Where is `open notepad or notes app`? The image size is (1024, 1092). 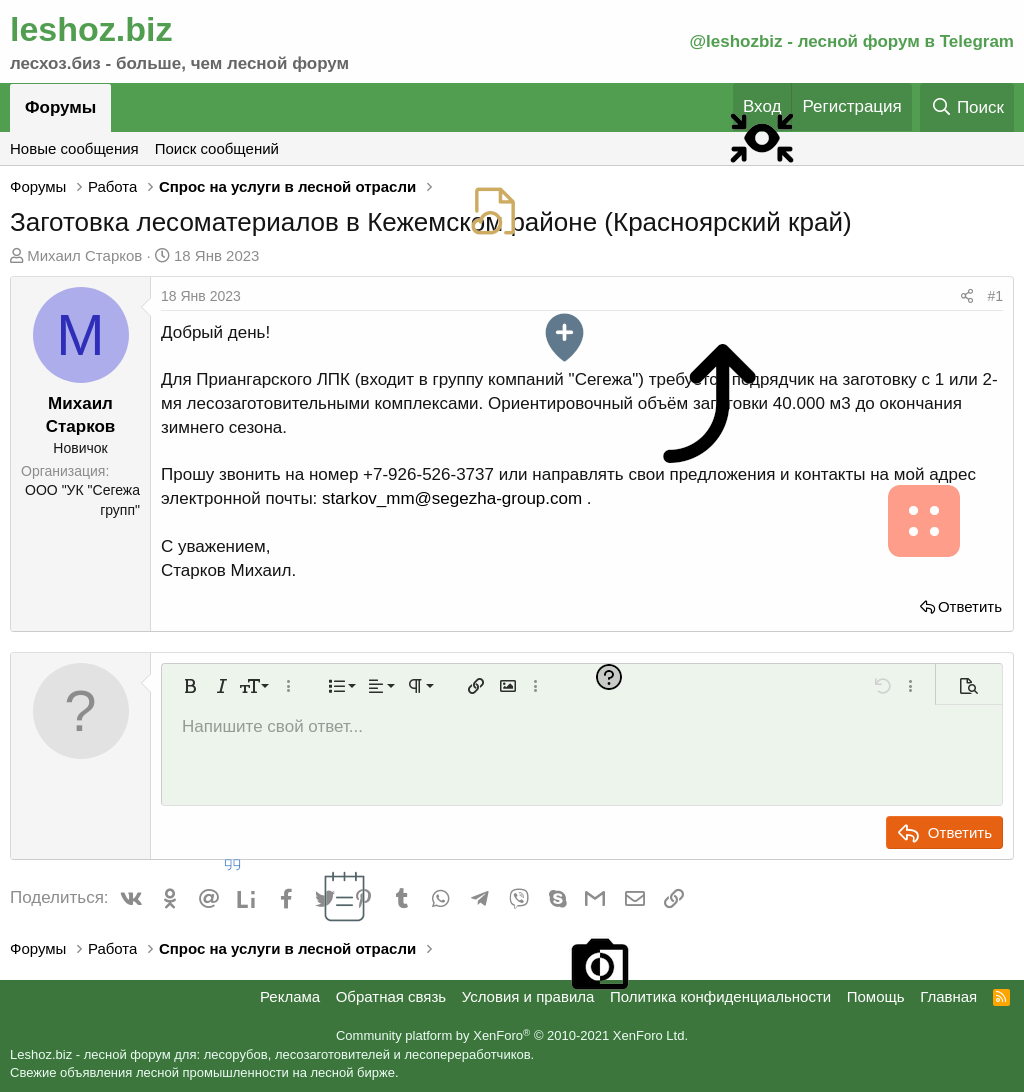
open notepad or notes app is located at coordinates (344, 897).